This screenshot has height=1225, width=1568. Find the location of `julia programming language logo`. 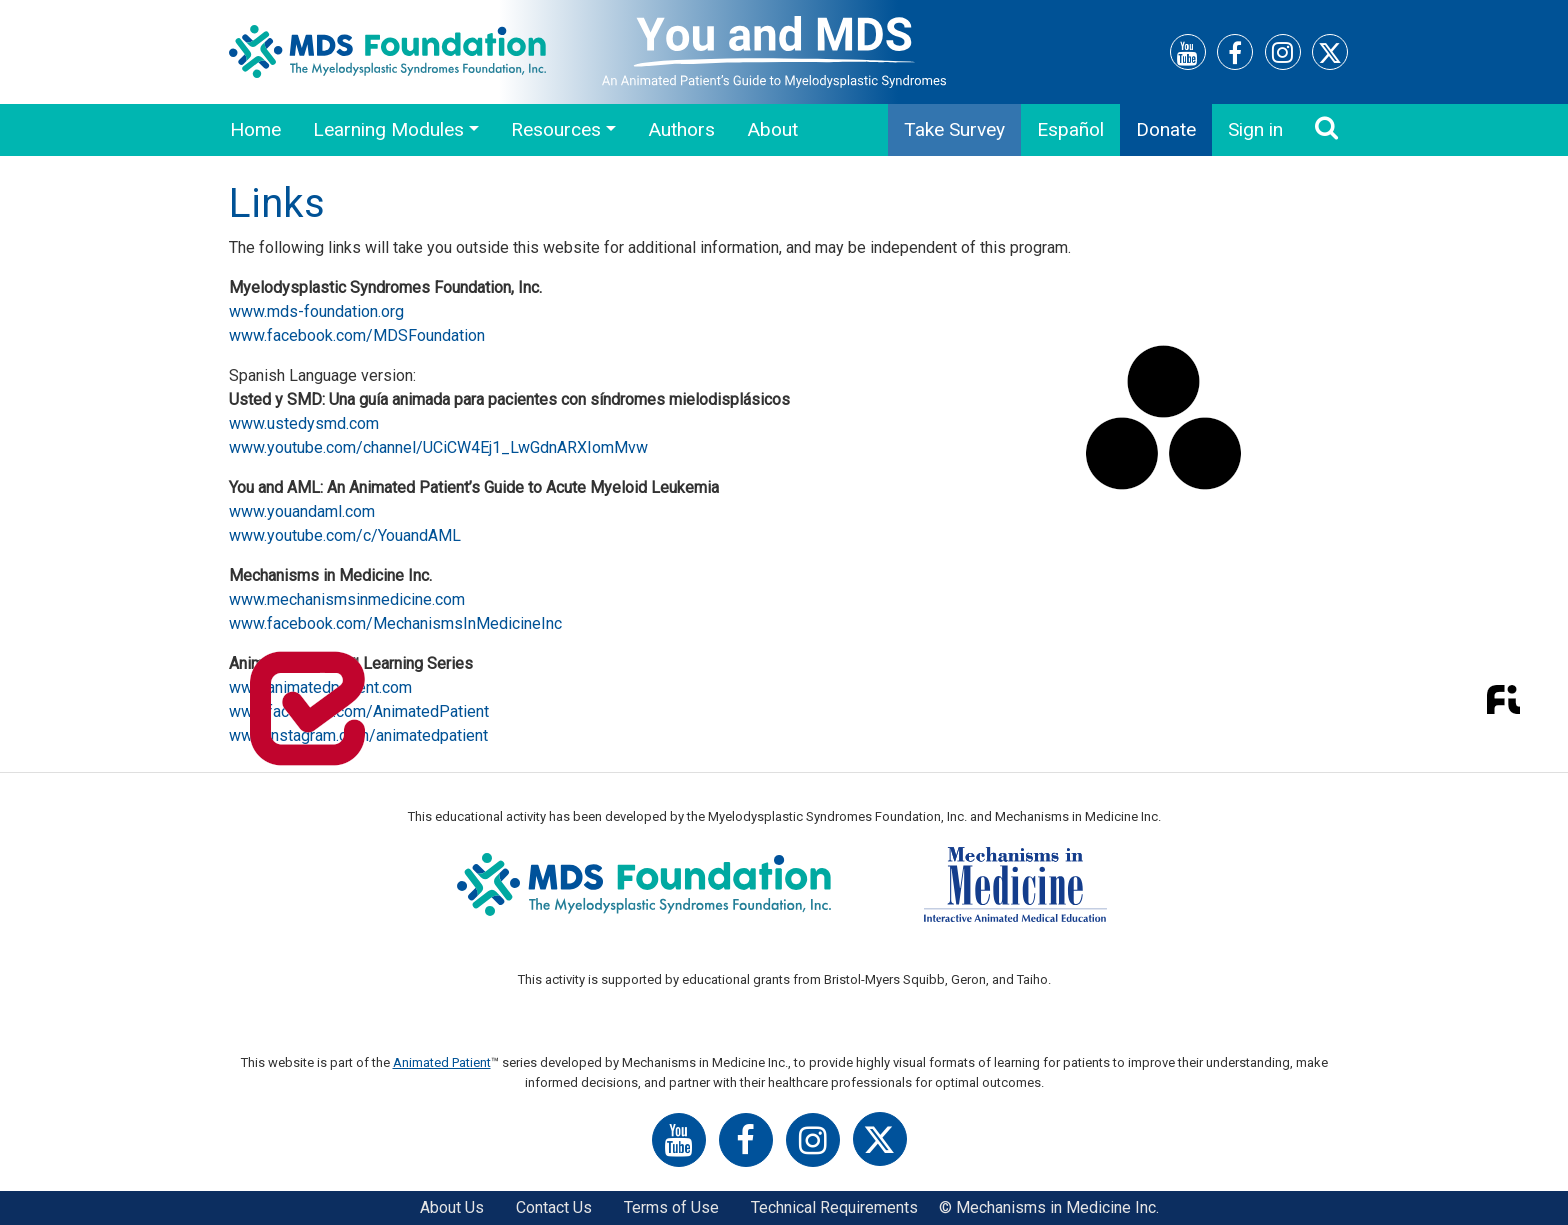

julia programming language logo is located at coordinates (1163, 417).